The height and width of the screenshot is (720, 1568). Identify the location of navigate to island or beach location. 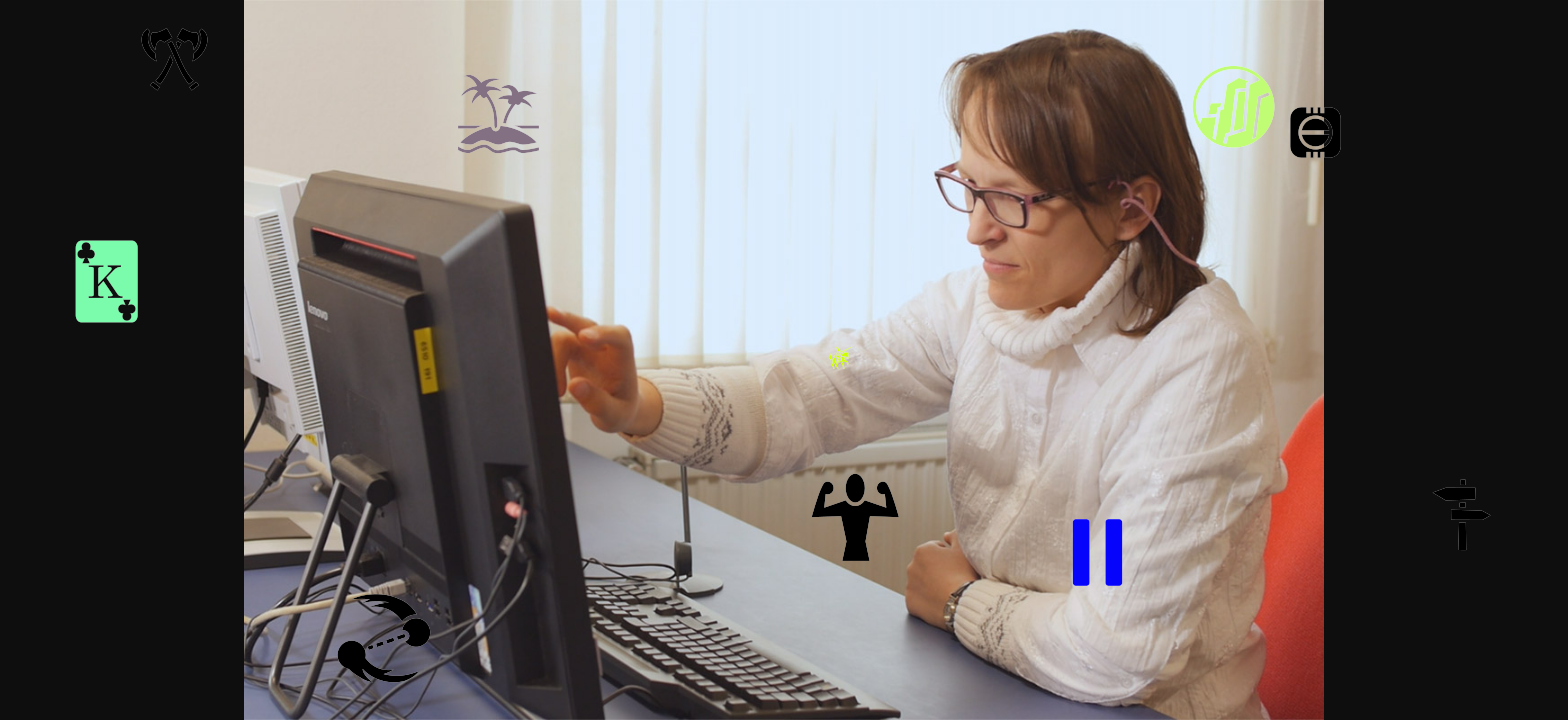
(498, 113).